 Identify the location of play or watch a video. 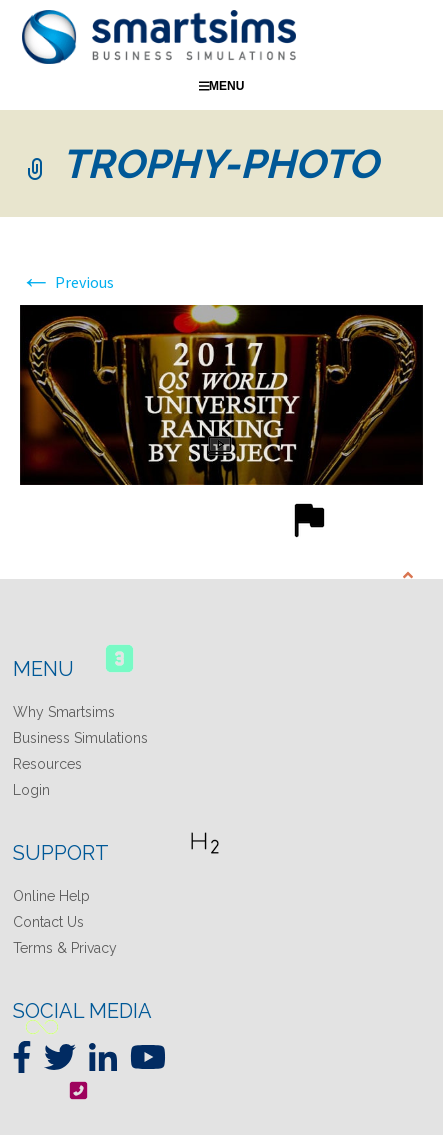
(220, 446).